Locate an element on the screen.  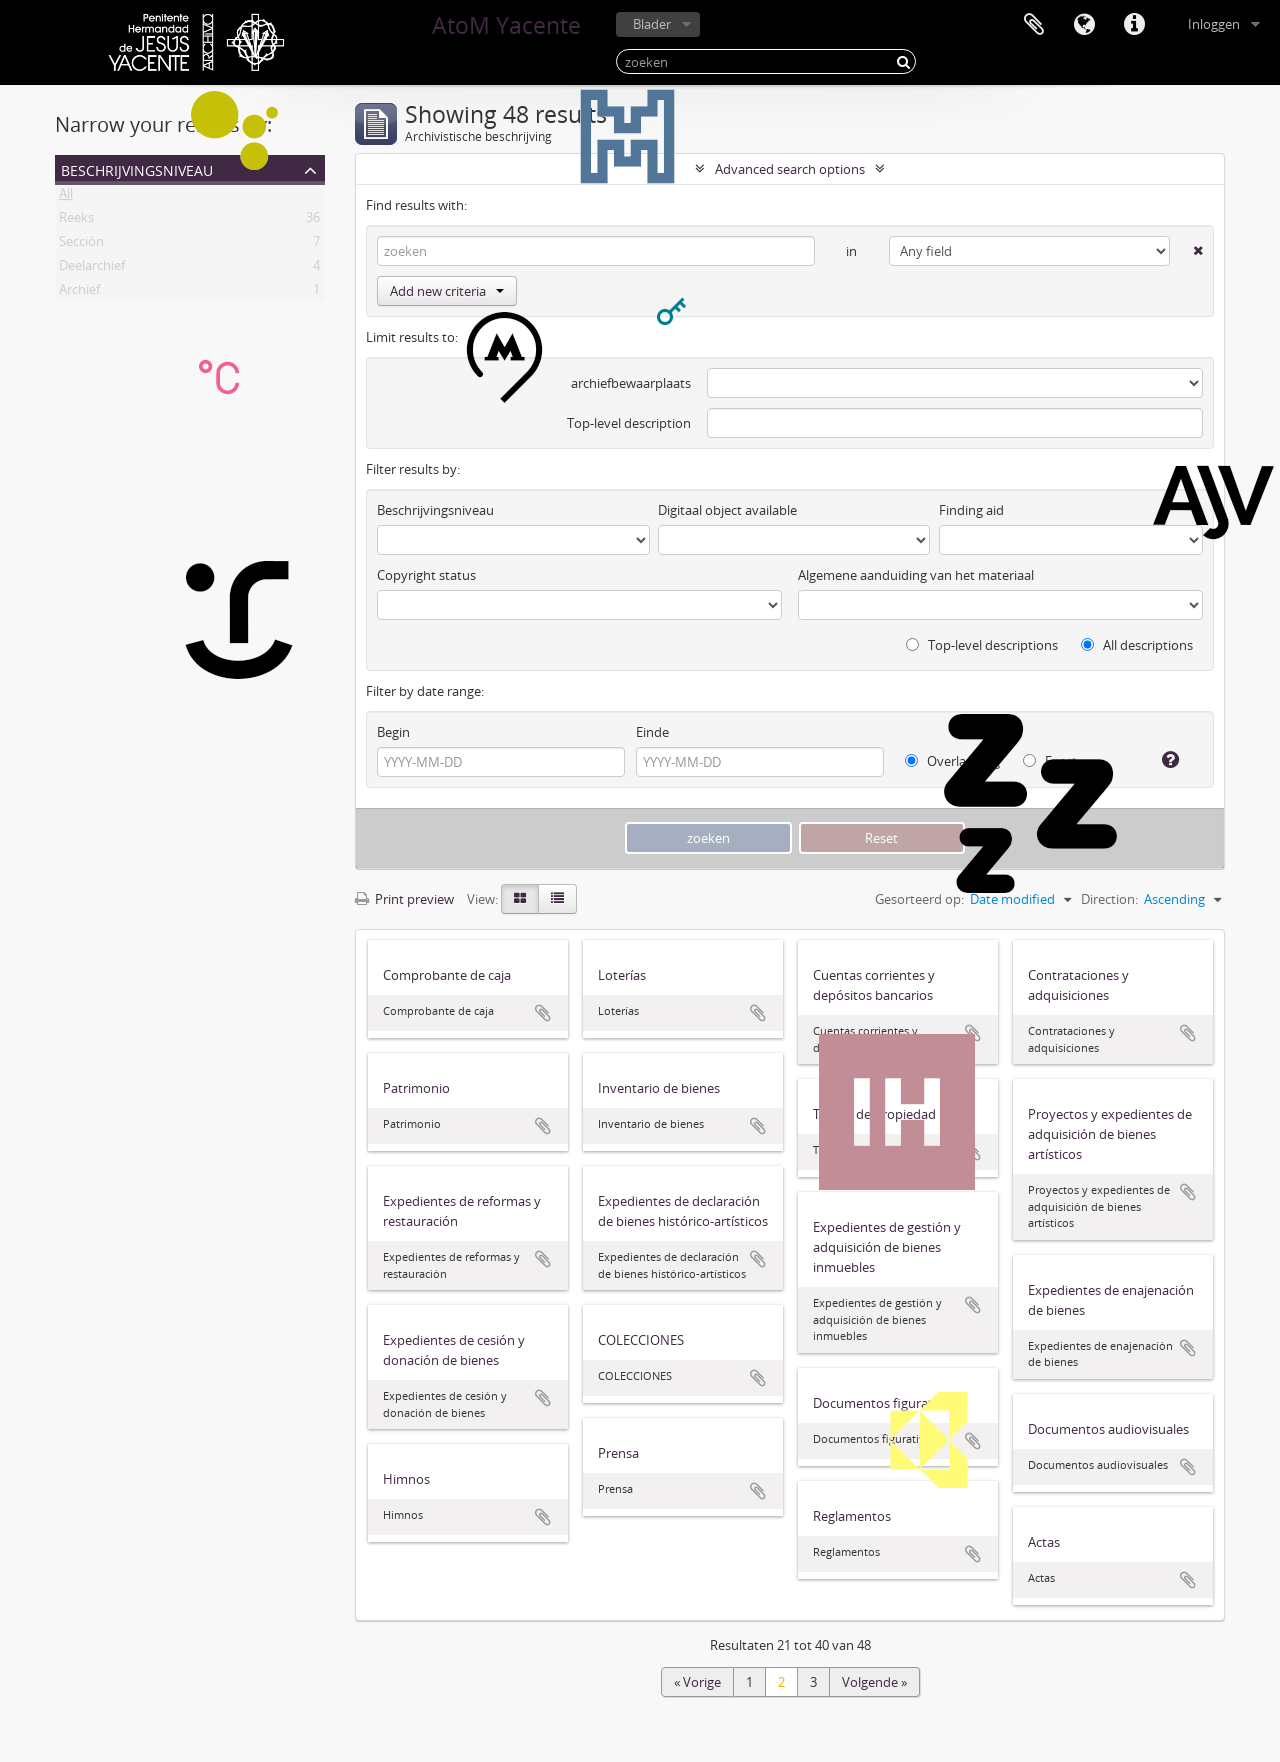
indicates temperature displayed in celsius is located at coordinates (220, 377).